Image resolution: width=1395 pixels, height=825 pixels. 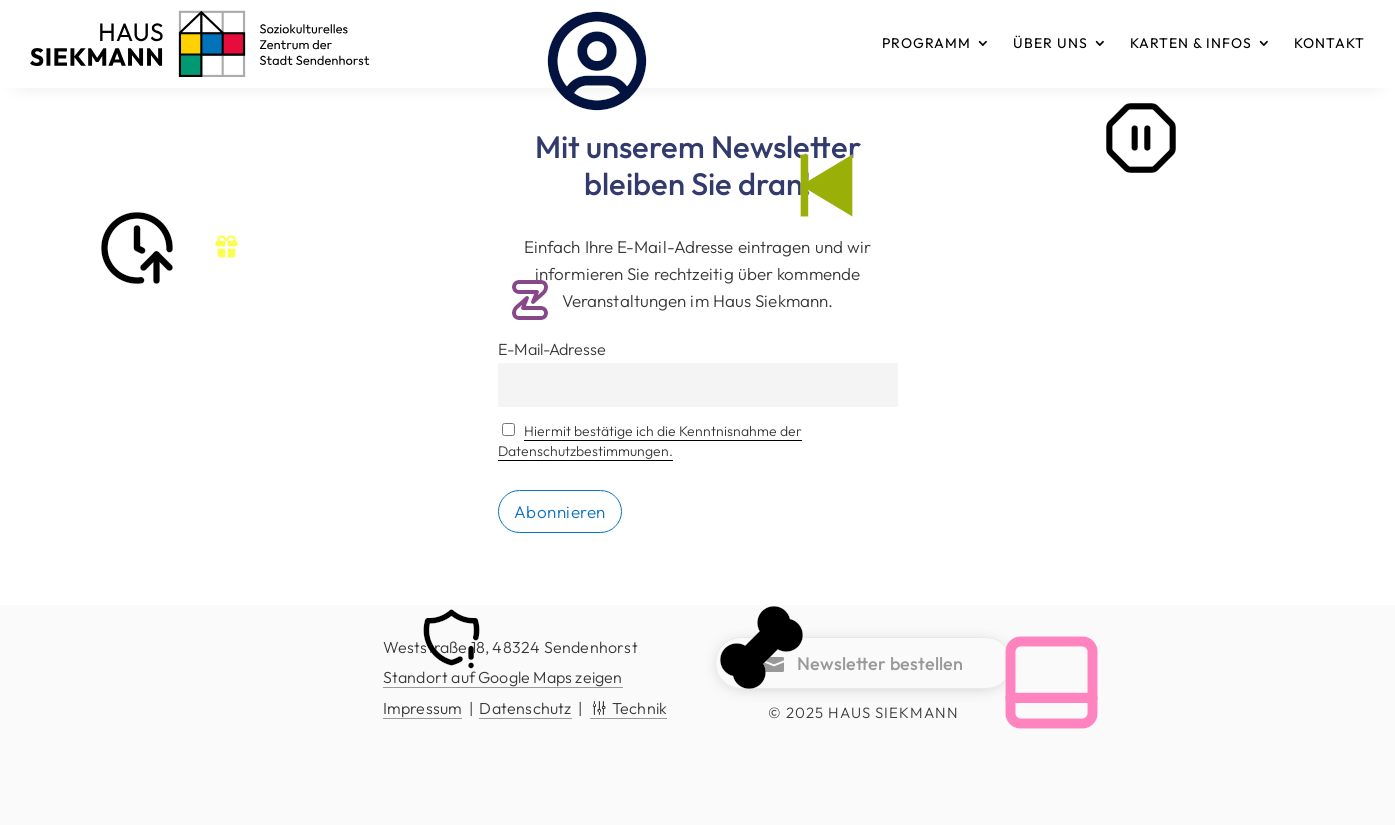 What do you see at coordinates (826, 185) in the screenshot?
I see `skip to previous track` at bounding box center [826, 185].